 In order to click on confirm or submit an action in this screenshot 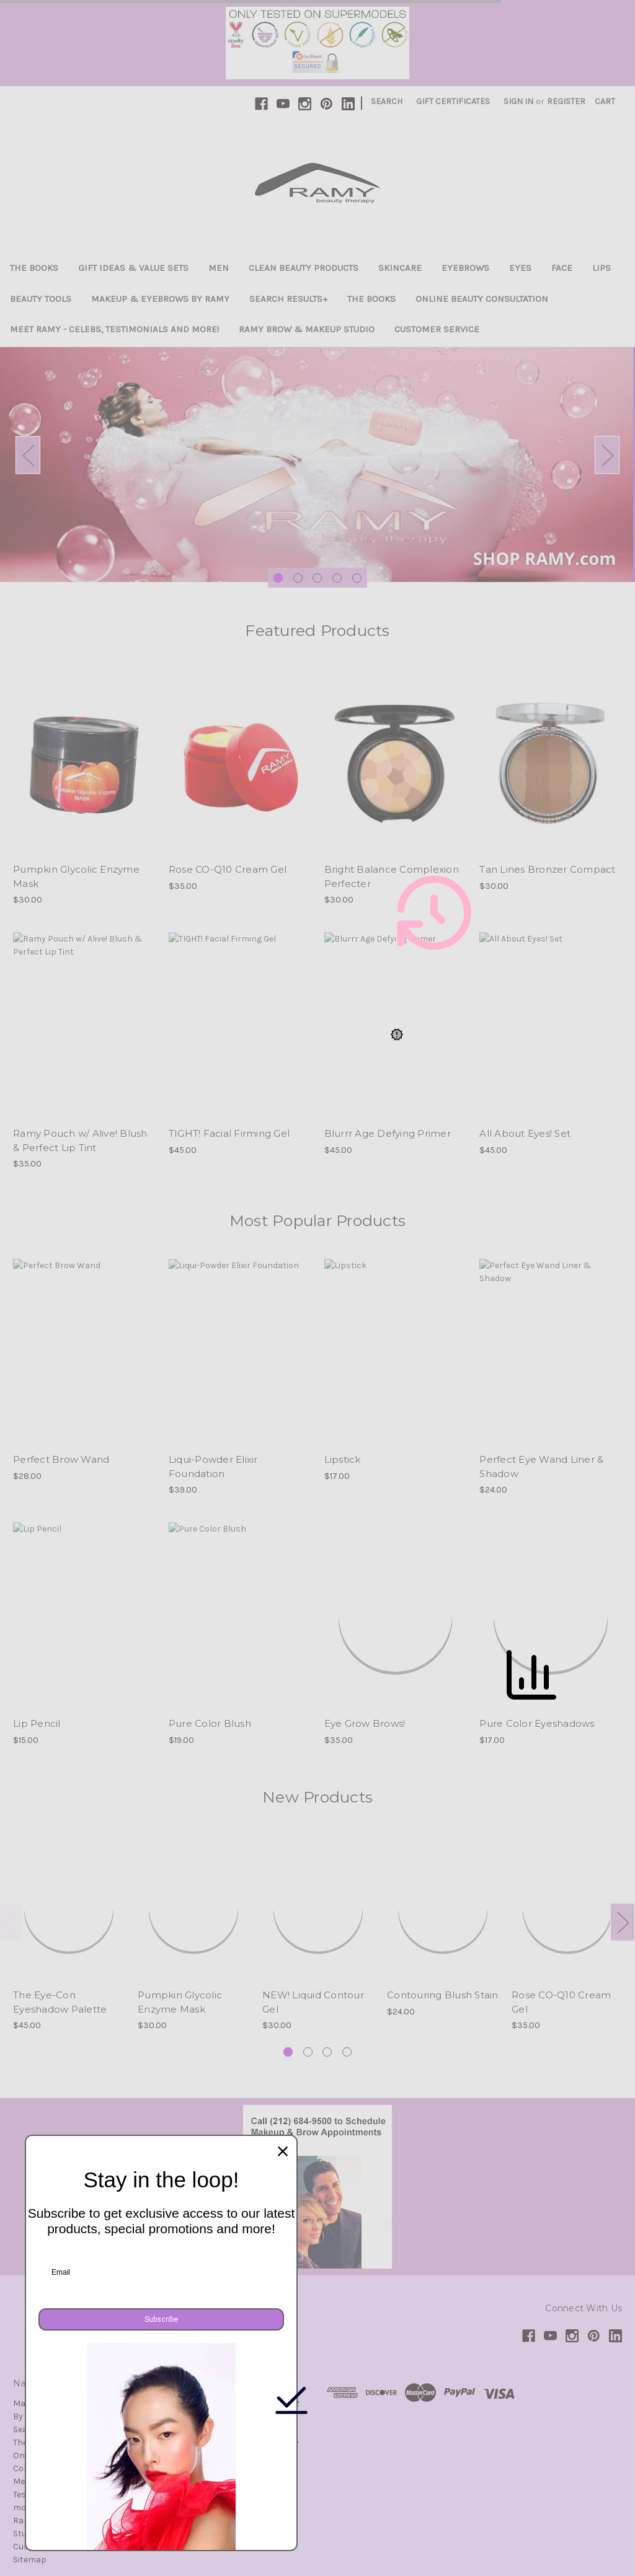, I will do `click(291, 2401)`.